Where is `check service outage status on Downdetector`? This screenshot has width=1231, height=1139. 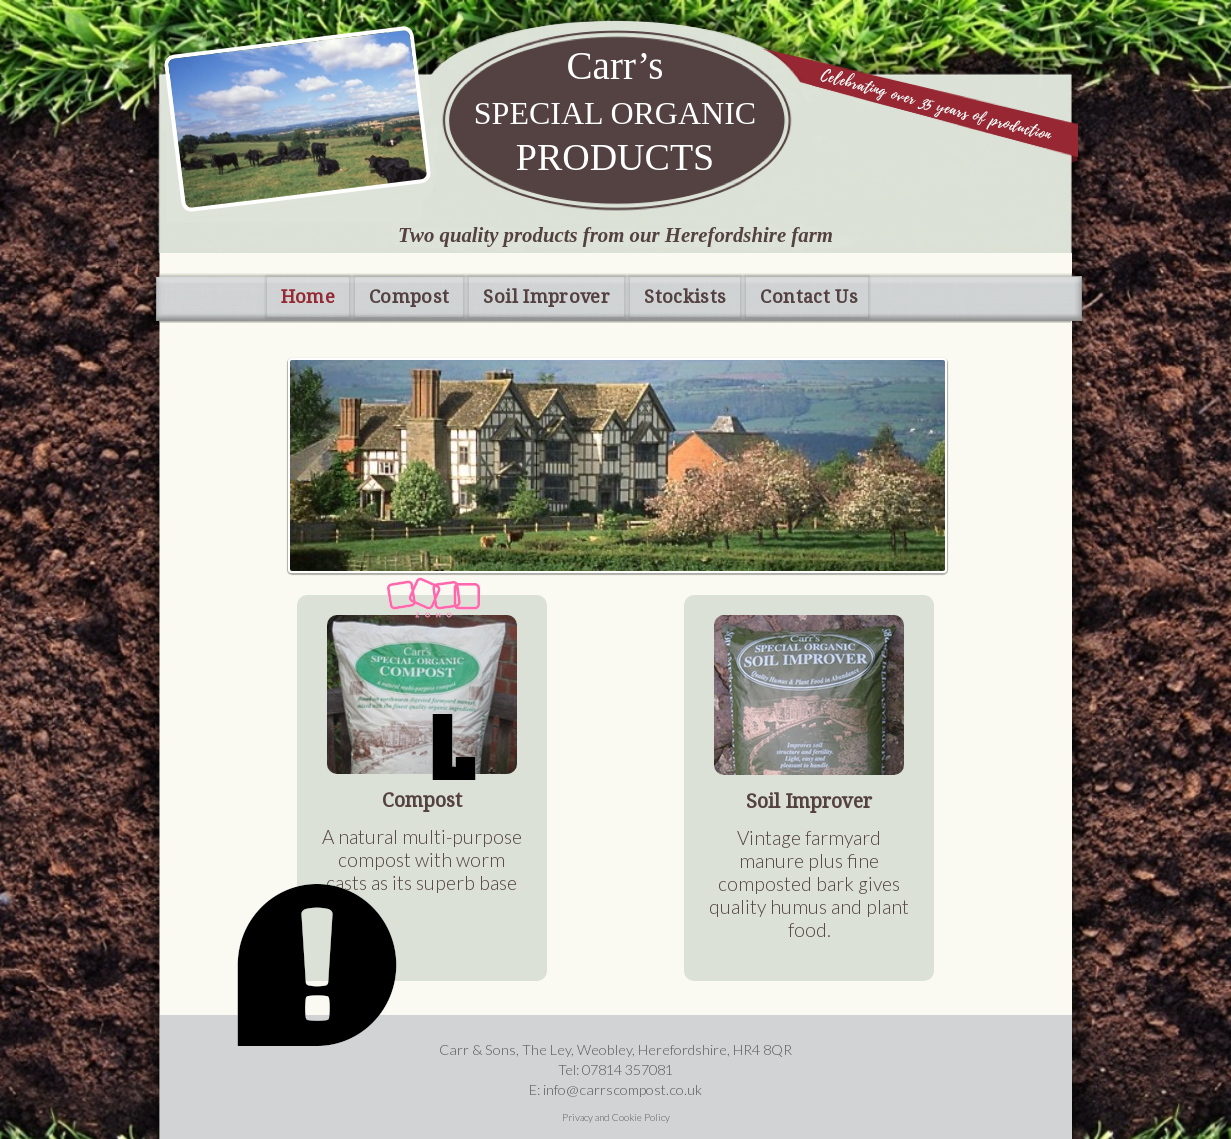 check service outage status on Downdetector is located at coordinates (317, 965).